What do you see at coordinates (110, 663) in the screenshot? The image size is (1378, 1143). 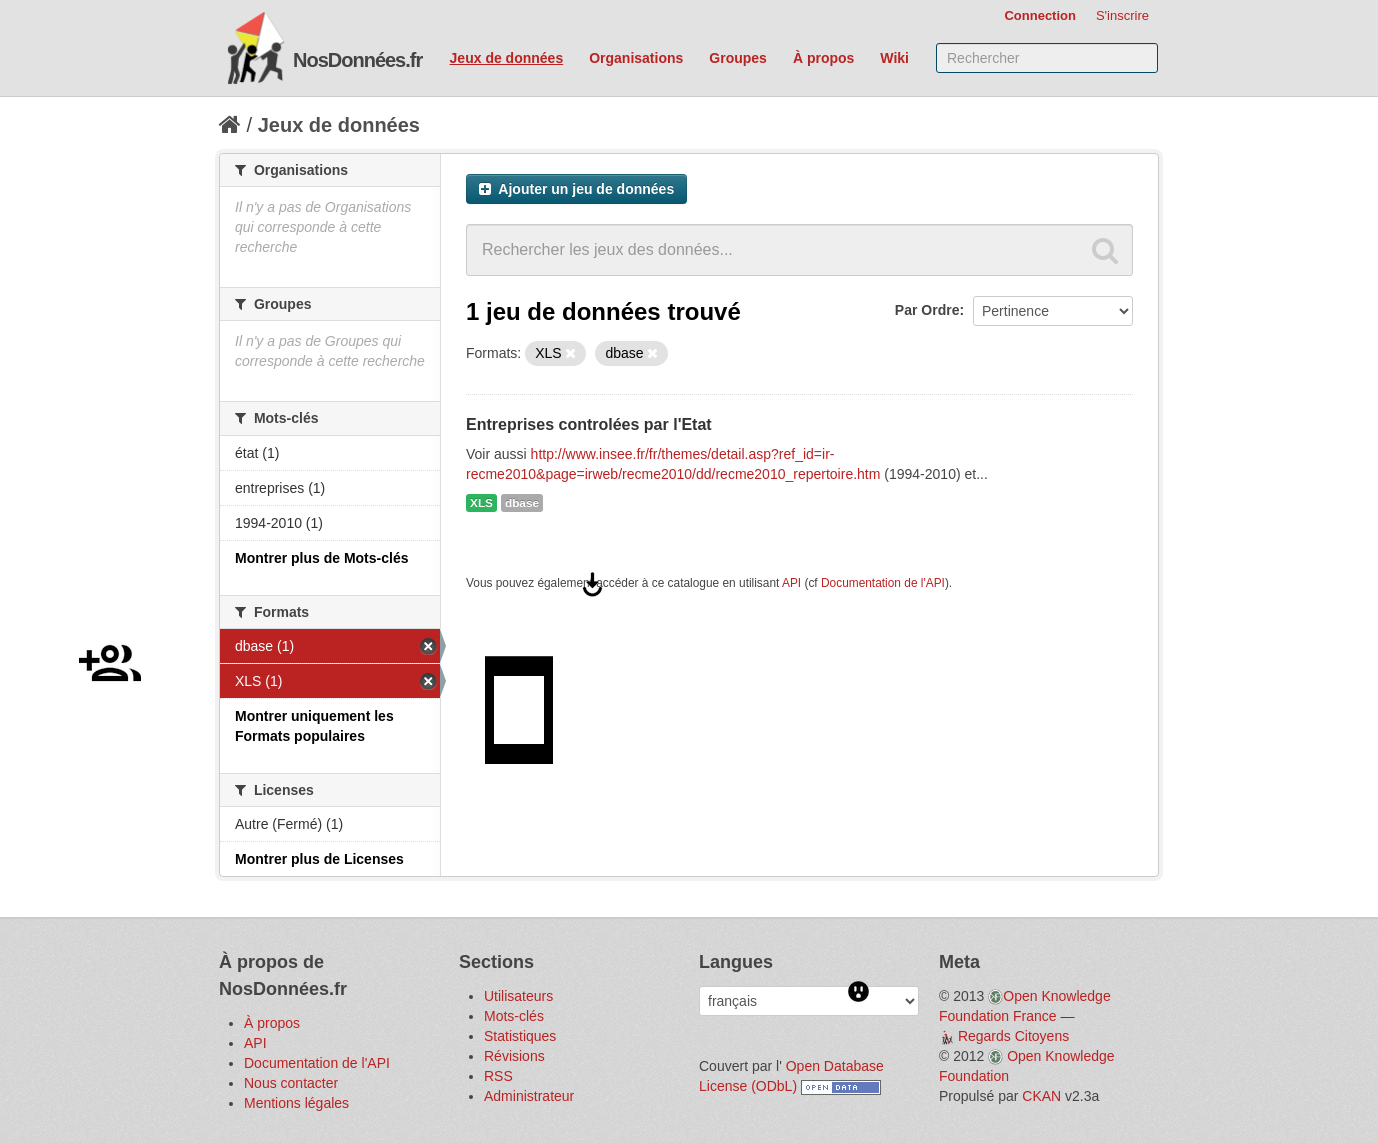 I see `add a new member to a group` at bounding box center [110, 663].